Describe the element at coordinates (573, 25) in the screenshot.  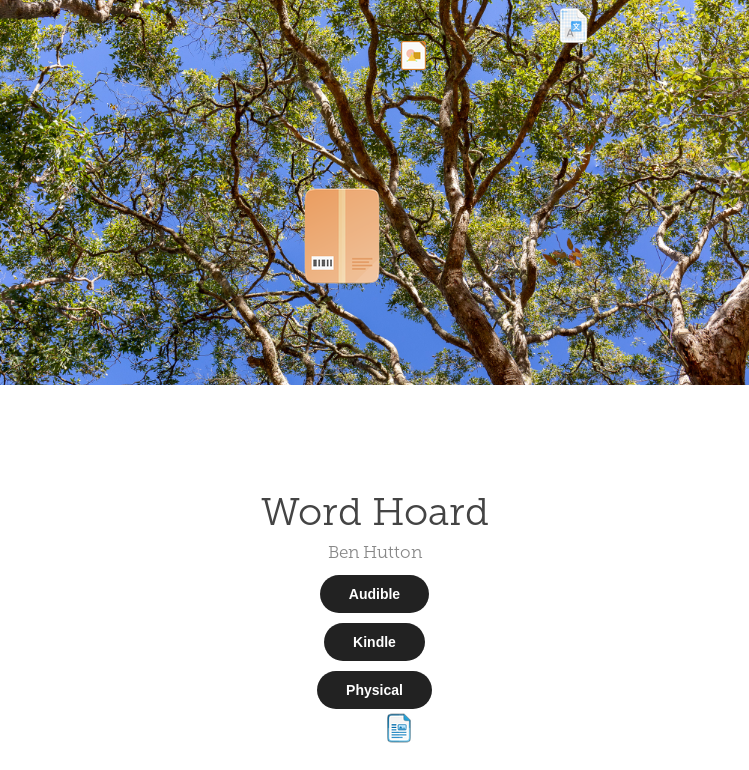
I see `a gettext translation template file (.pot)` at that location.